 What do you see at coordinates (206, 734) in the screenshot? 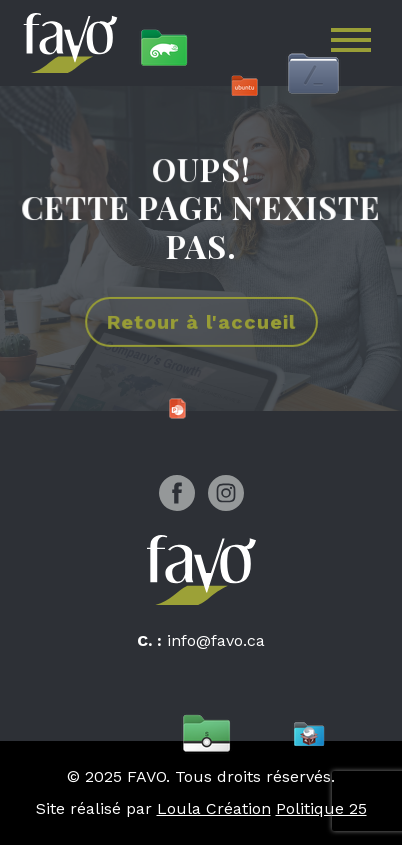
I see `folder containing Pokémon Safari Ball themed content` at bounding box center [206, 734].